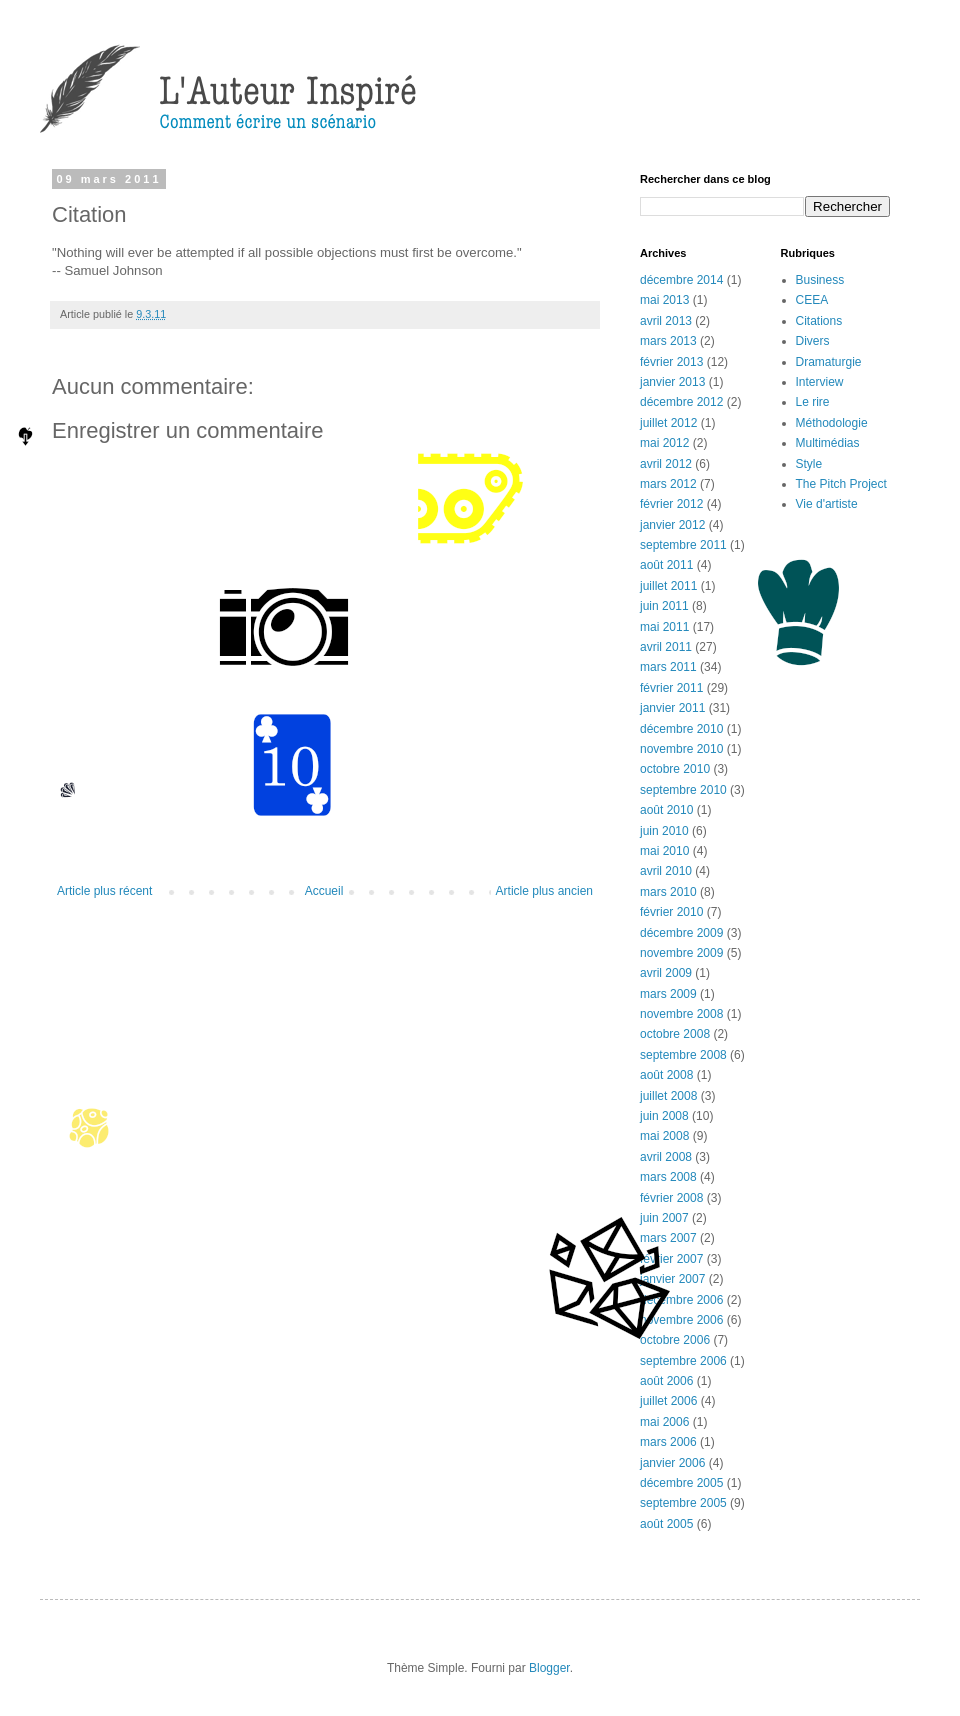  I want to click on take a photo, so click(284, 627).